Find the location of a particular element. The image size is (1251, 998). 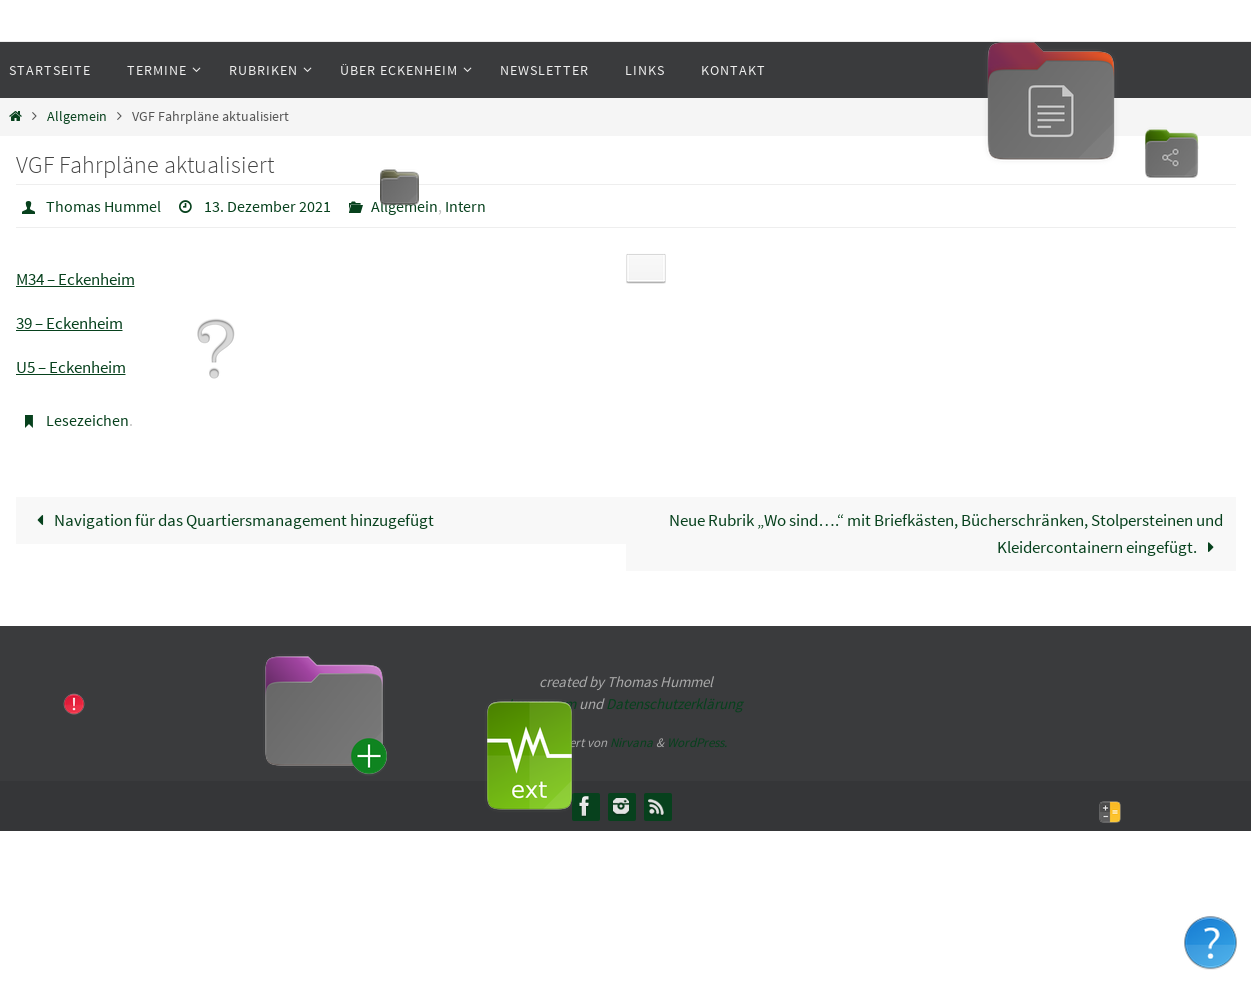

open the help center or documentation is located at coordinates (1210, 942).